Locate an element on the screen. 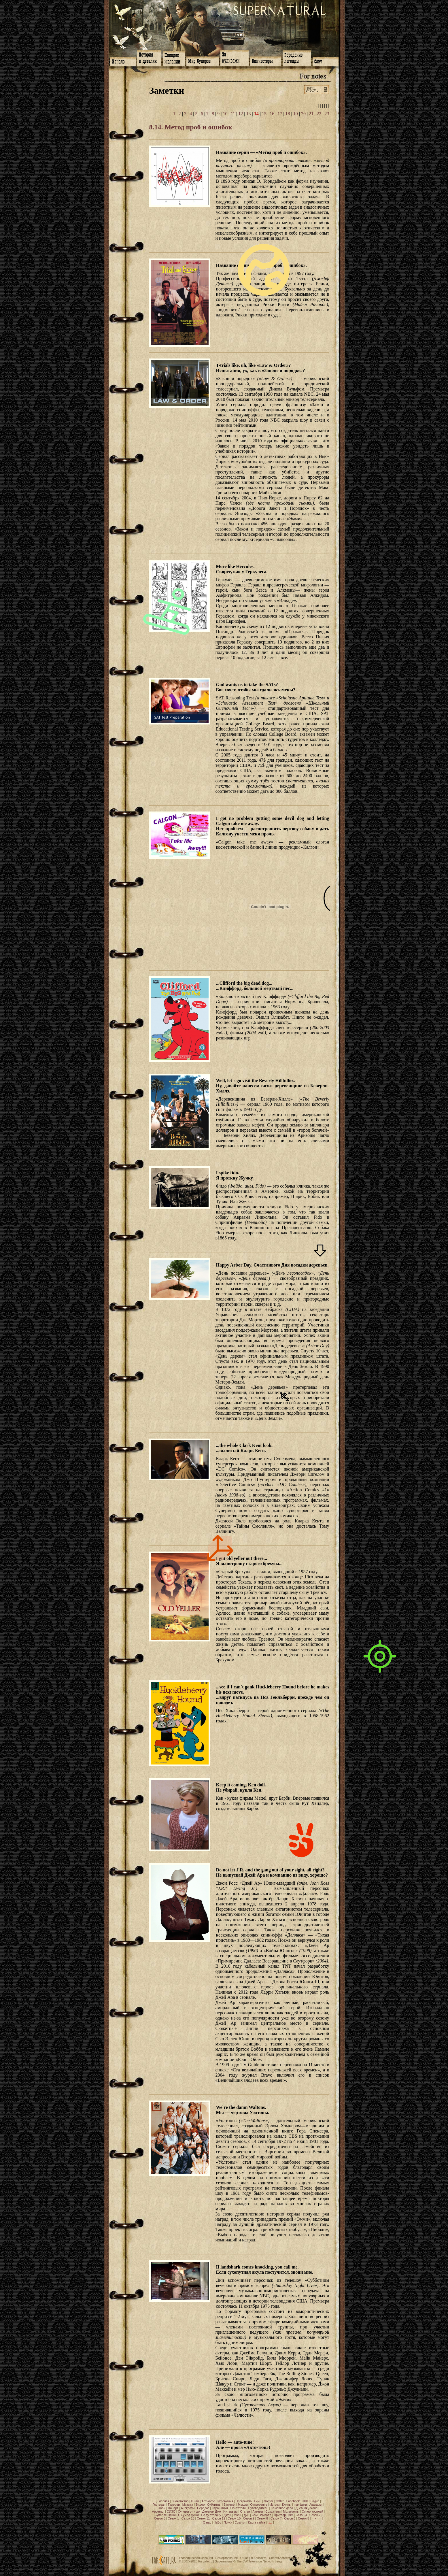 The height and width of the screenshot is (2576, 448). switch to international or global settings is located at coordinates (264, 270).